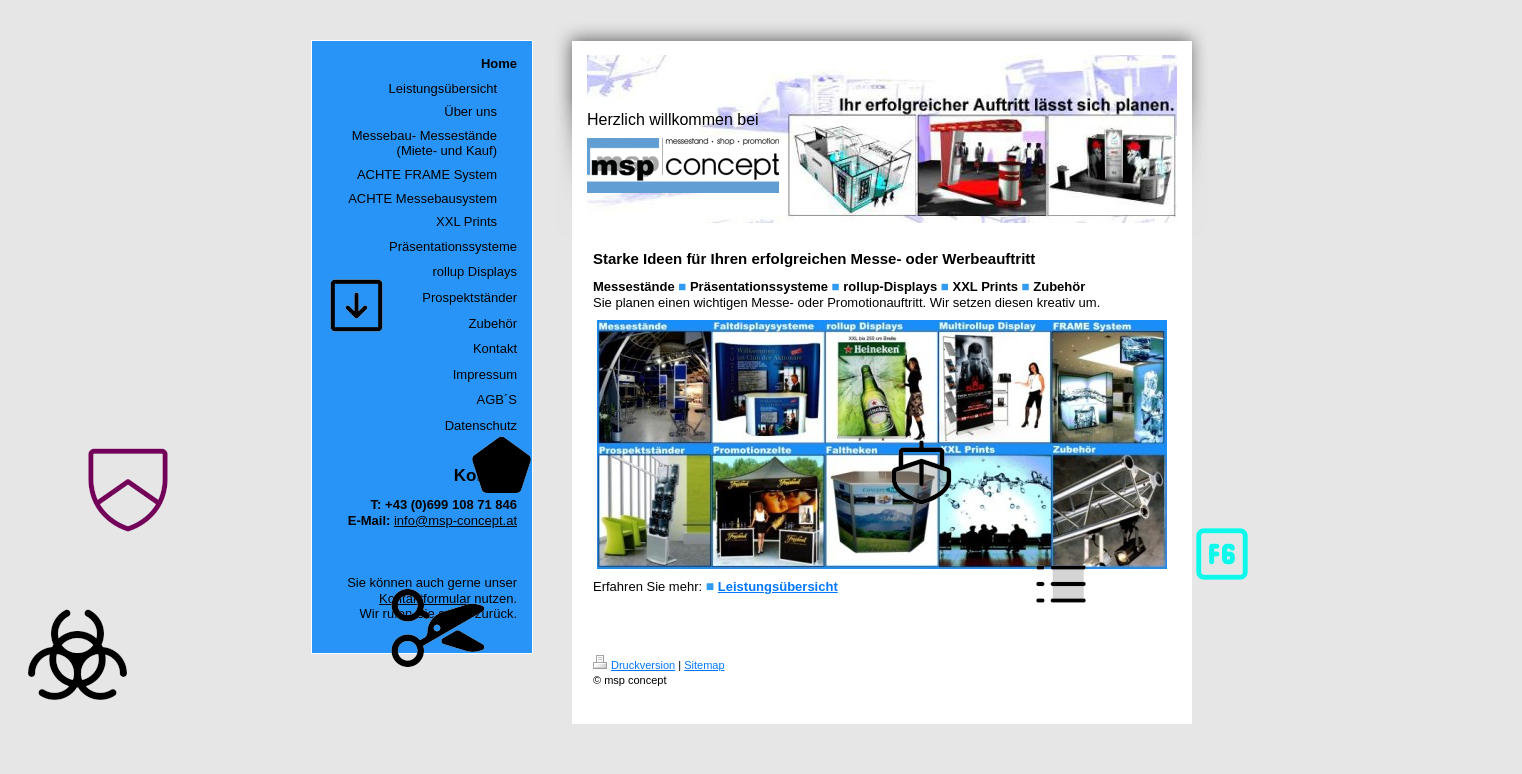  What do you see at coordinates (356, 305) in the screenshot?
I see `download file or content` at bounding box center [356, 305].